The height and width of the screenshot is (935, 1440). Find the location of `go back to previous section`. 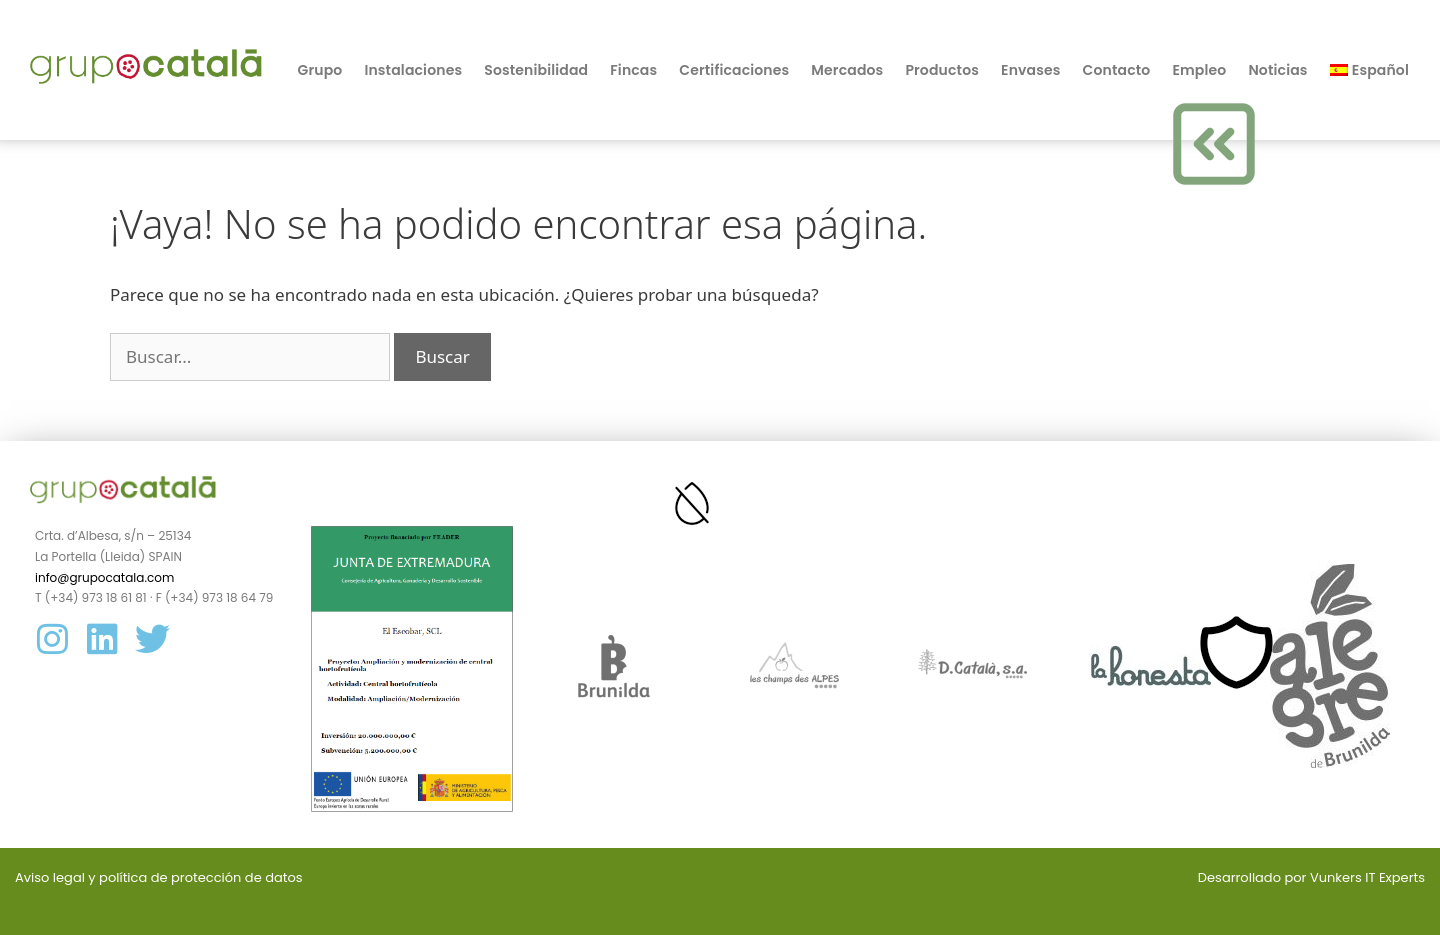

go back to previous section is located at coordinates (1214, 144).